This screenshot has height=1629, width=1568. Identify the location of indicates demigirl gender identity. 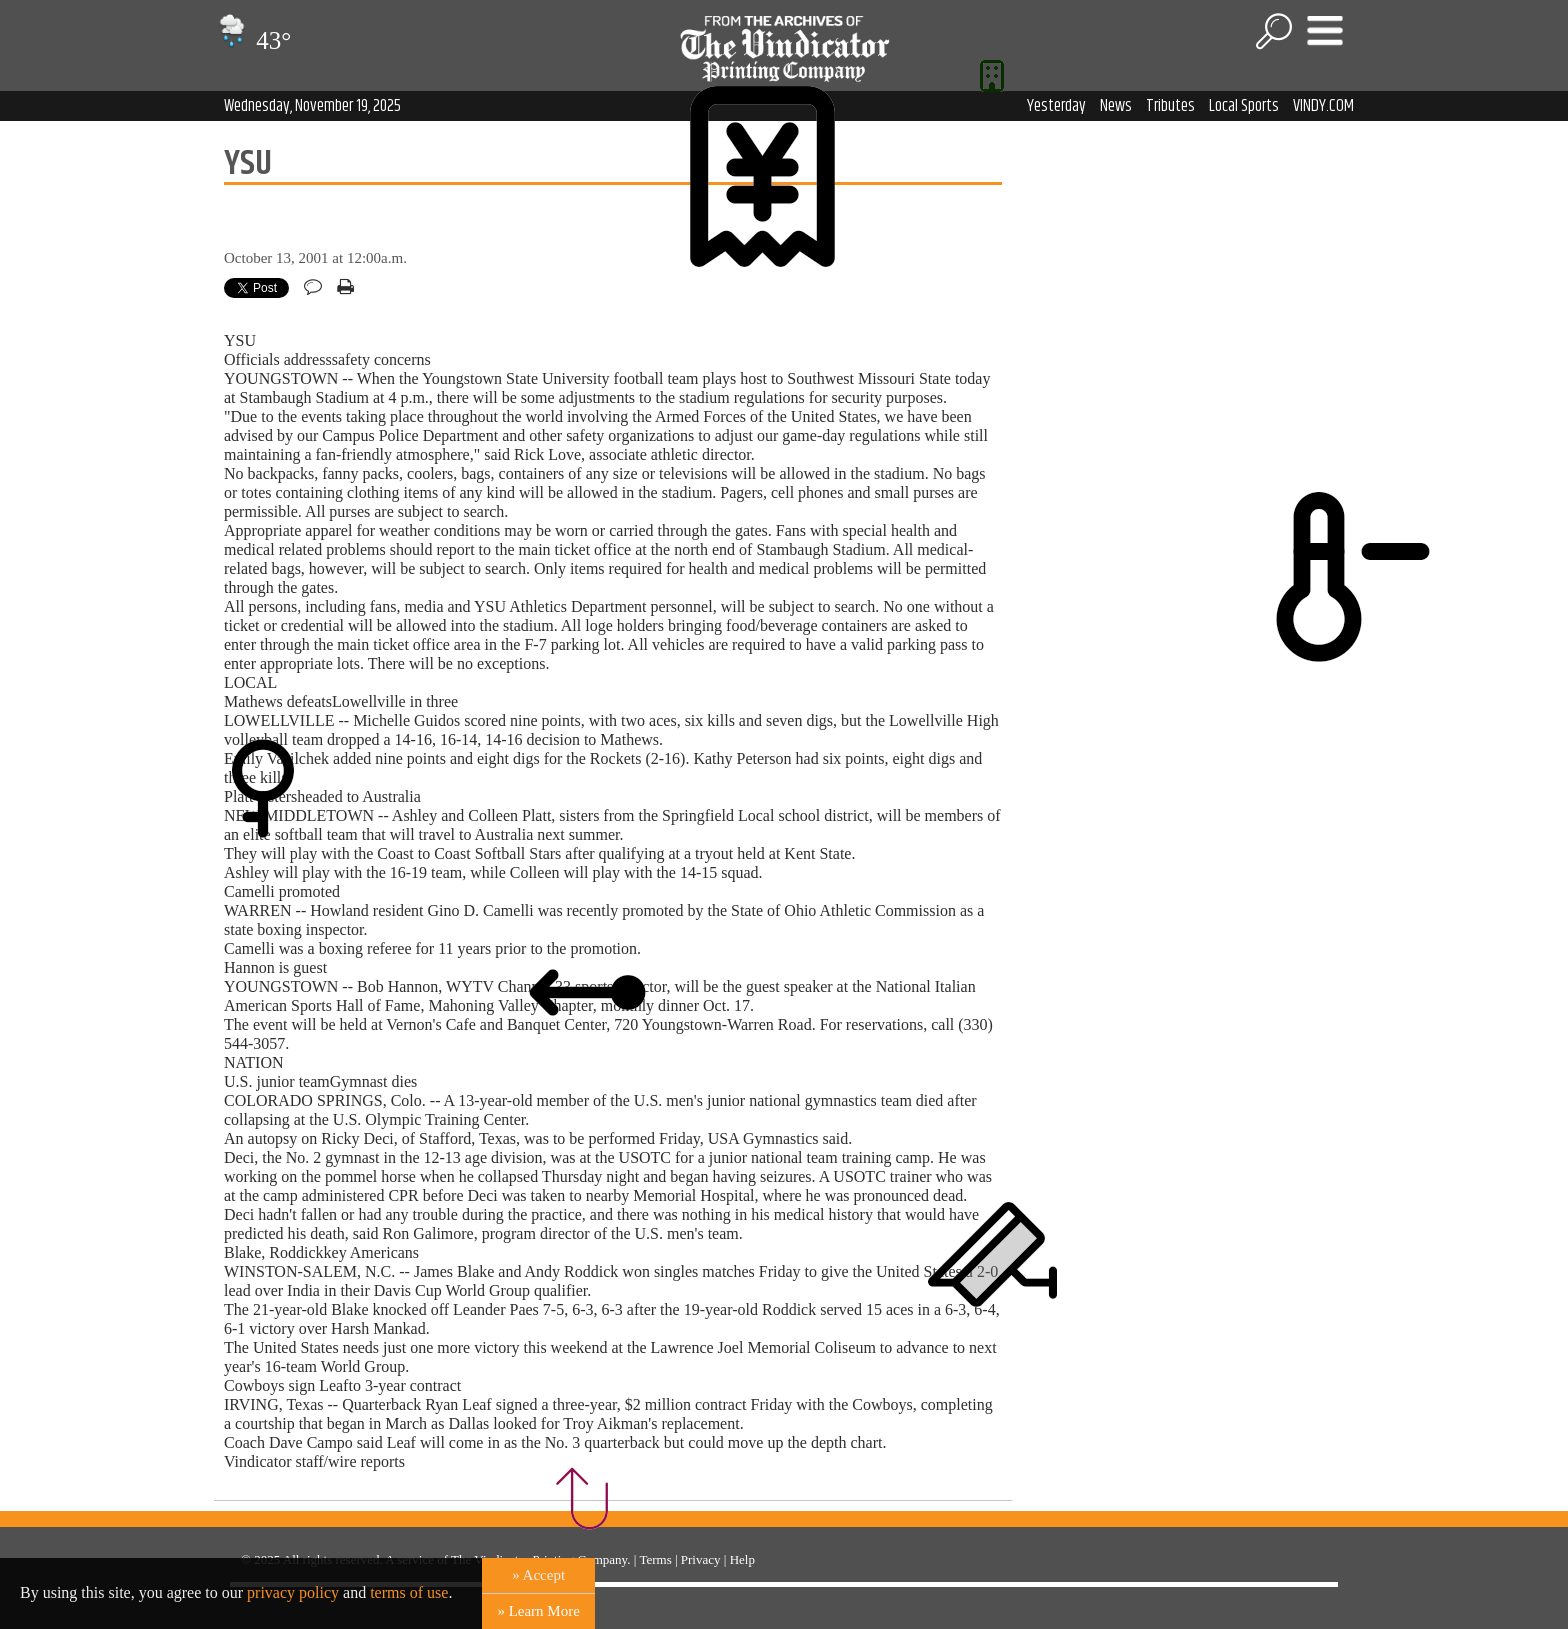
(263, 786).